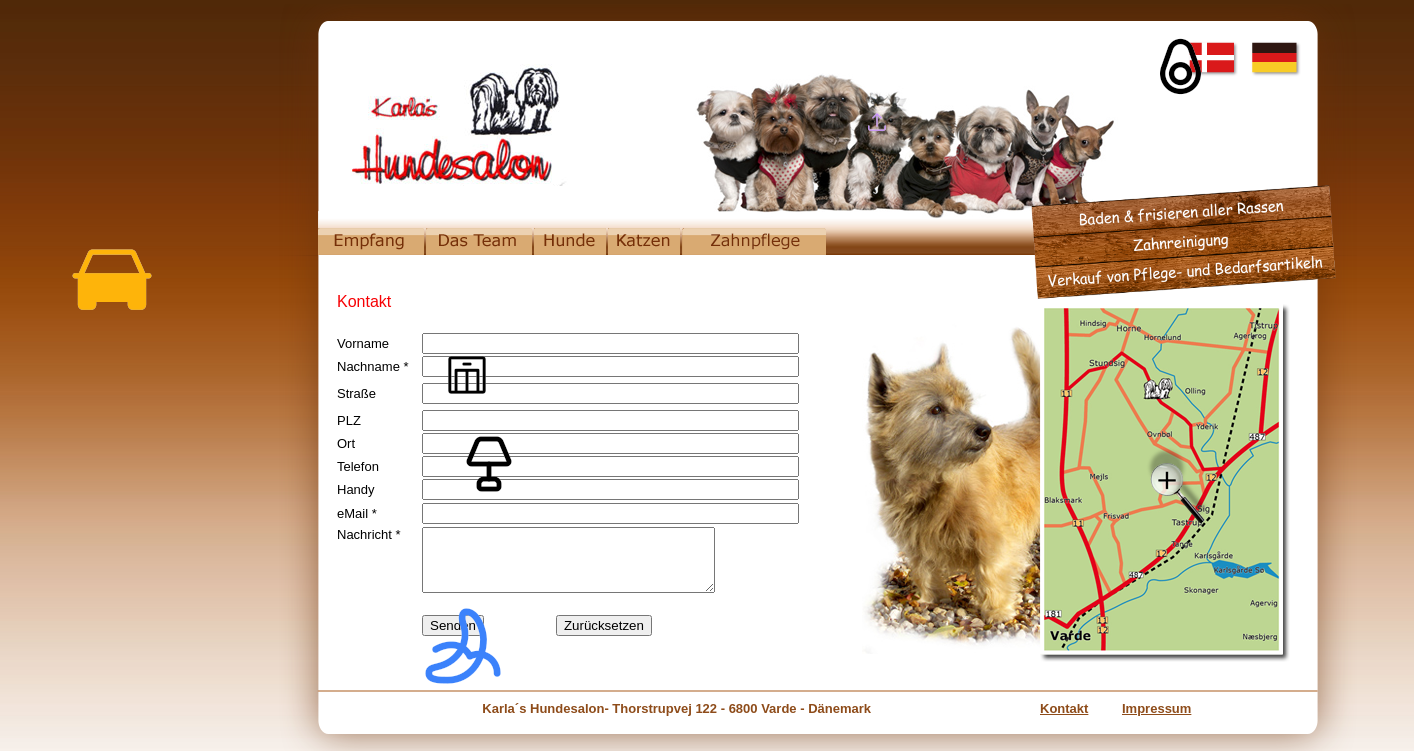 The image size is (1414, 751). What do you see at coordinates (463, 646) in the screenshot?
I see `food or fruit category indicator` at bounding box center [463, 646].